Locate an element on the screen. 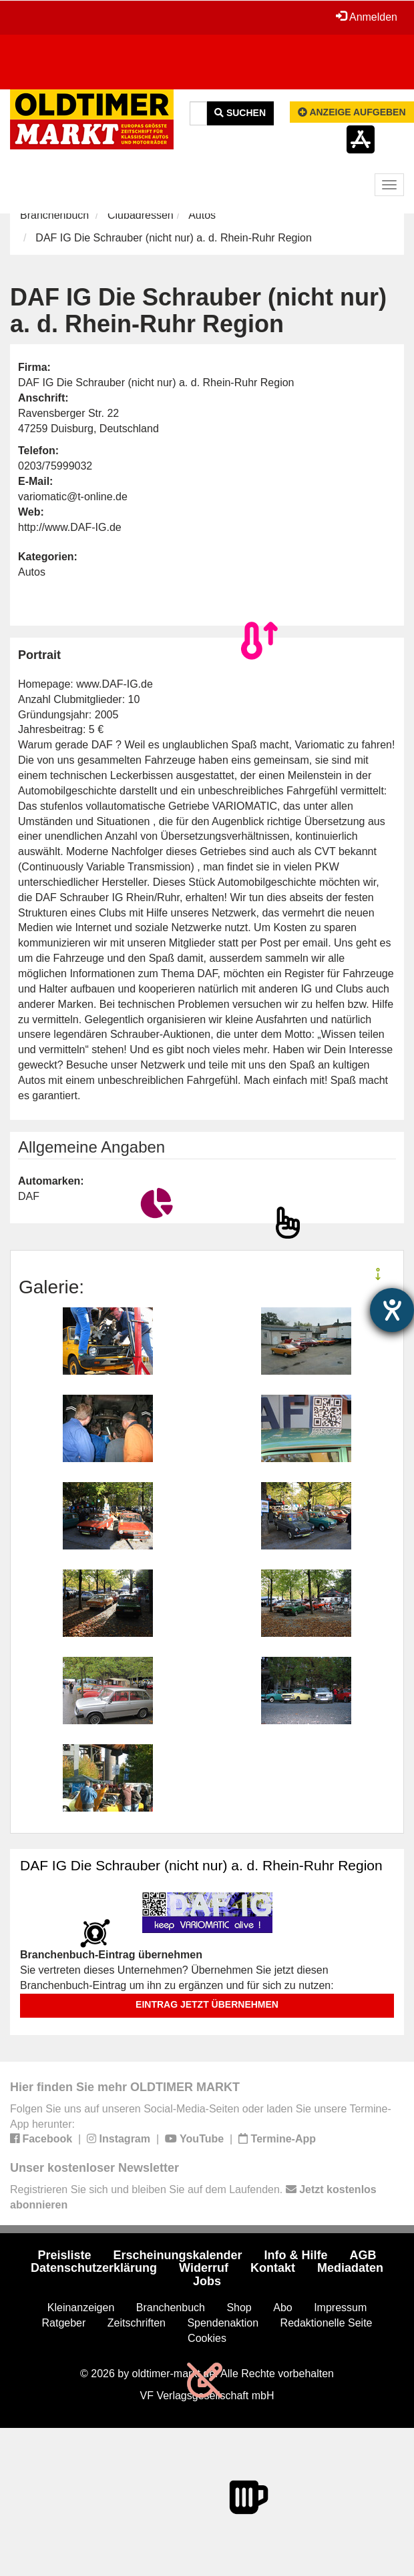 The image size is (414, 2576). view nearby bars or breweries is located at coordinates (246, 2497).